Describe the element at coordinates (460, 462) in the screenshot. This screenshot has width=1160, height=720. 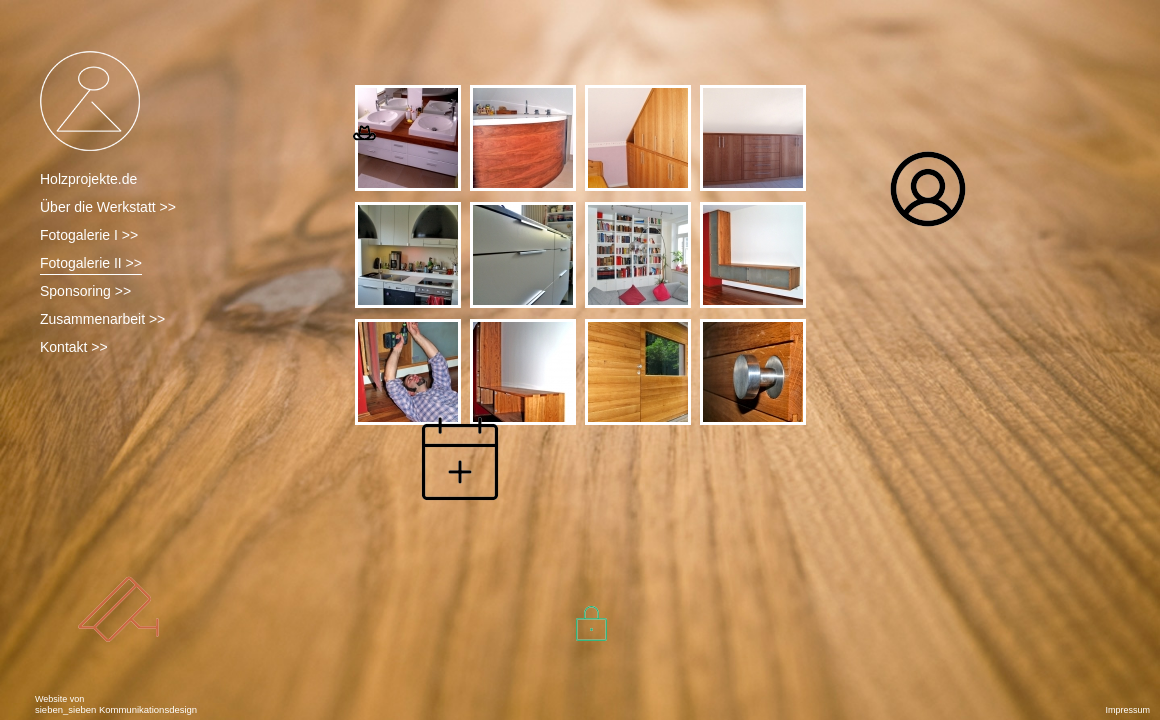
I see `add a new event to the calendar` at that location.